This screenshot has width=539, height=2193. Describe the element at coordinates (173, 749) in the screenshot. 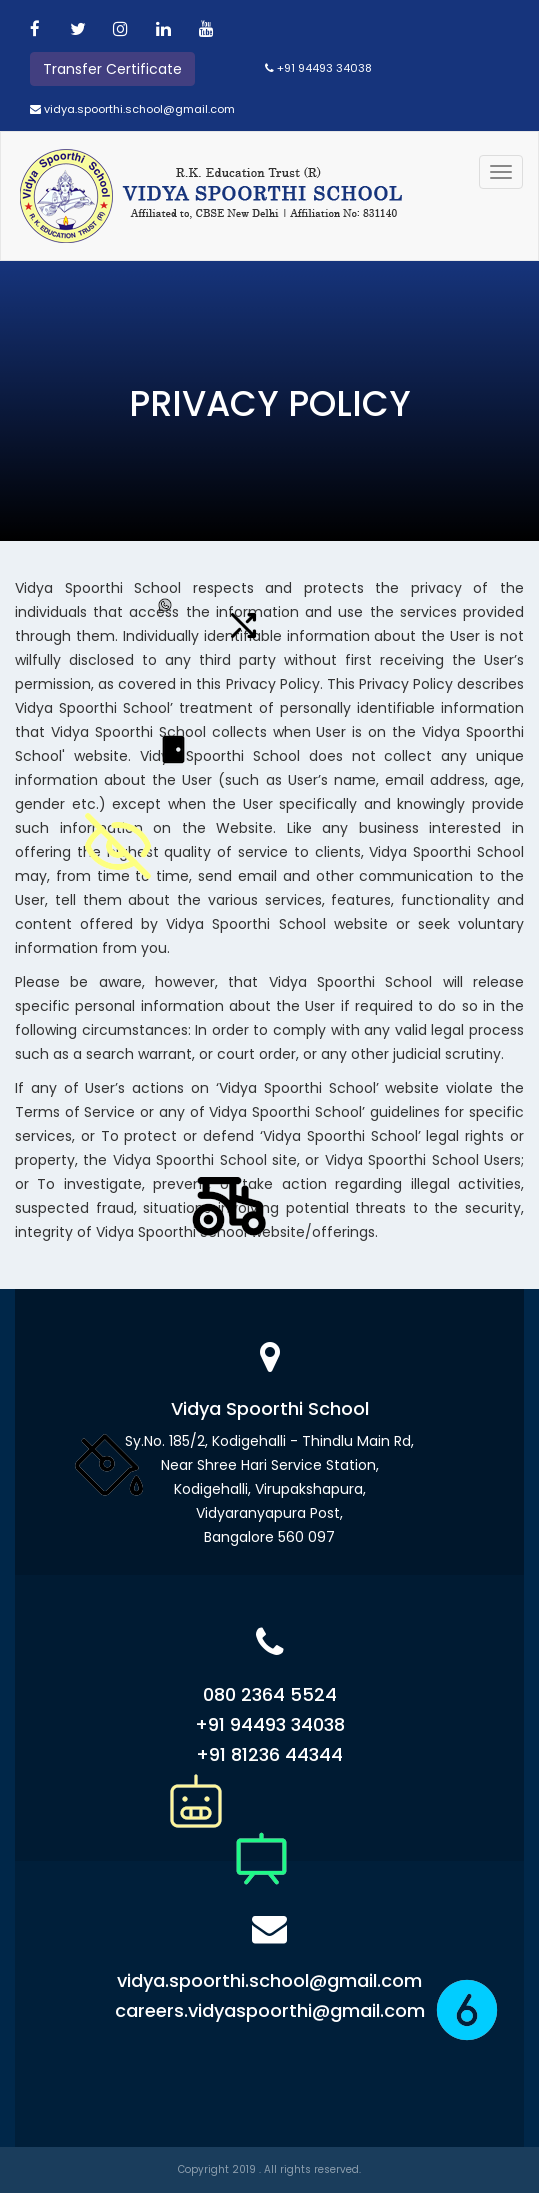

I see `door sensor status indicator` at that location.